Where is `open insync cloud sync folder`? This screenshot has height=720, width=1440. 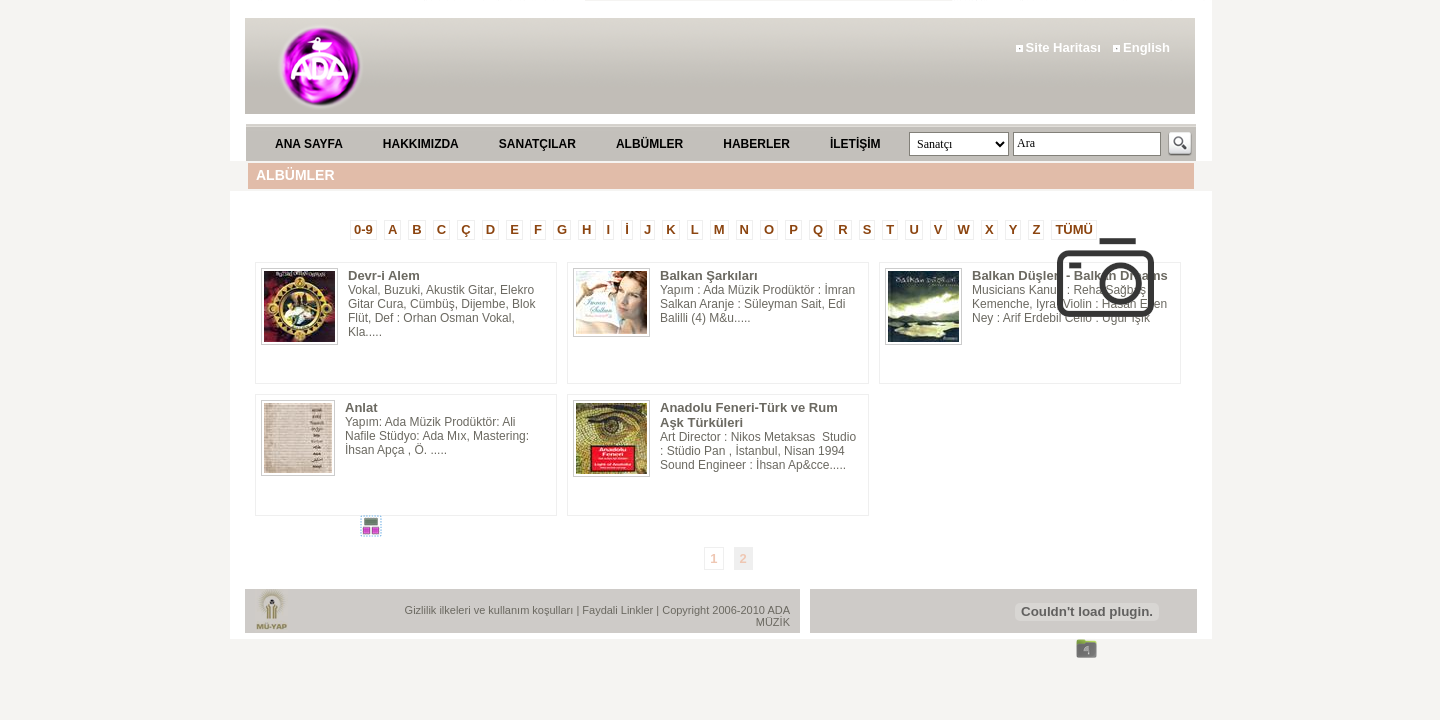 open insync cloud sync folder is located at coordinates (1086, 648).